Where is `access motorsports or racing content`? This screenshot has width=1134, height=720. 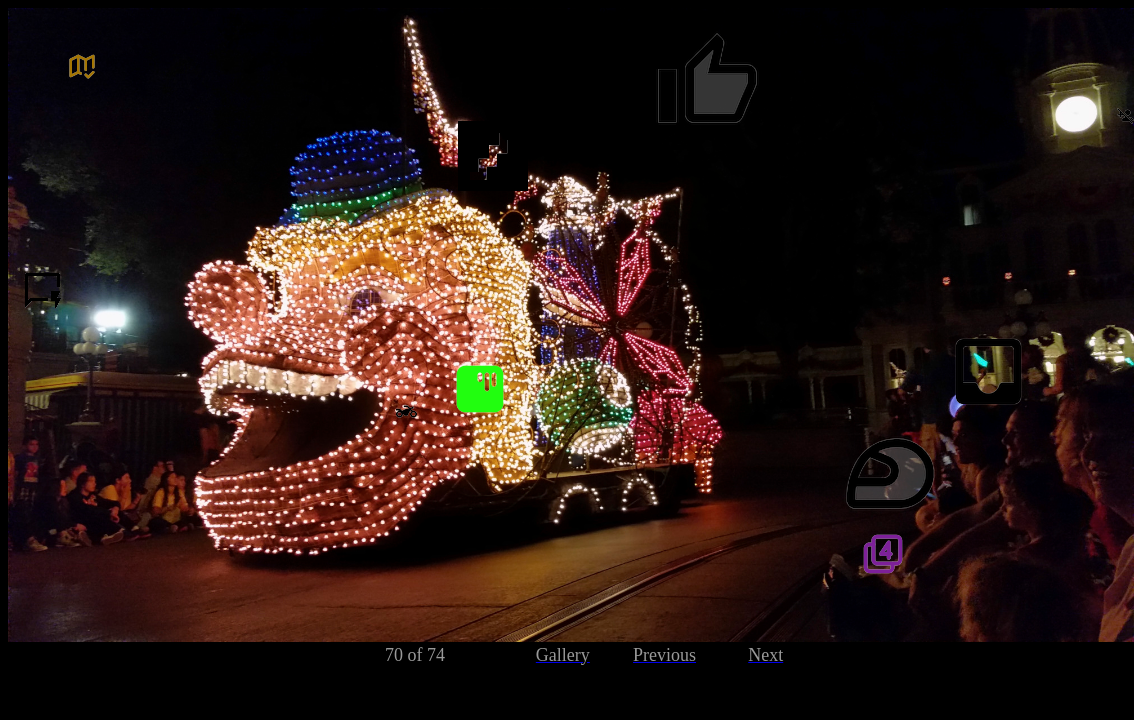
access motorsports or racing content is located at coordinates (890, 473).